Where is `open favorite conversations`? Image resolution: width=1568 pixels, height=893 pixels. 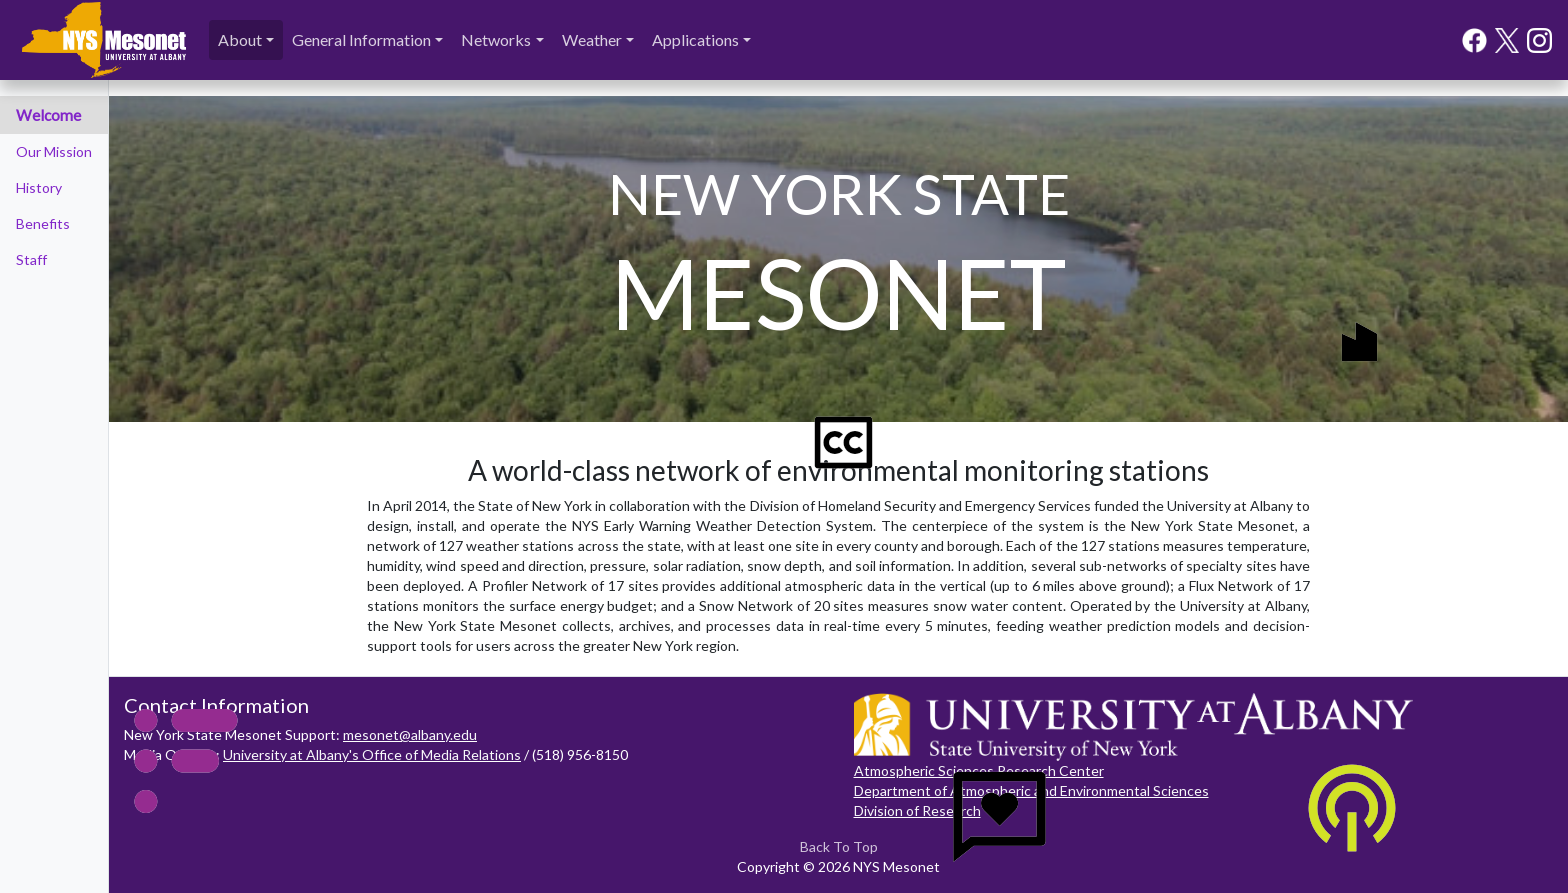
open favorite conversations is located at coordinates (999, 813).